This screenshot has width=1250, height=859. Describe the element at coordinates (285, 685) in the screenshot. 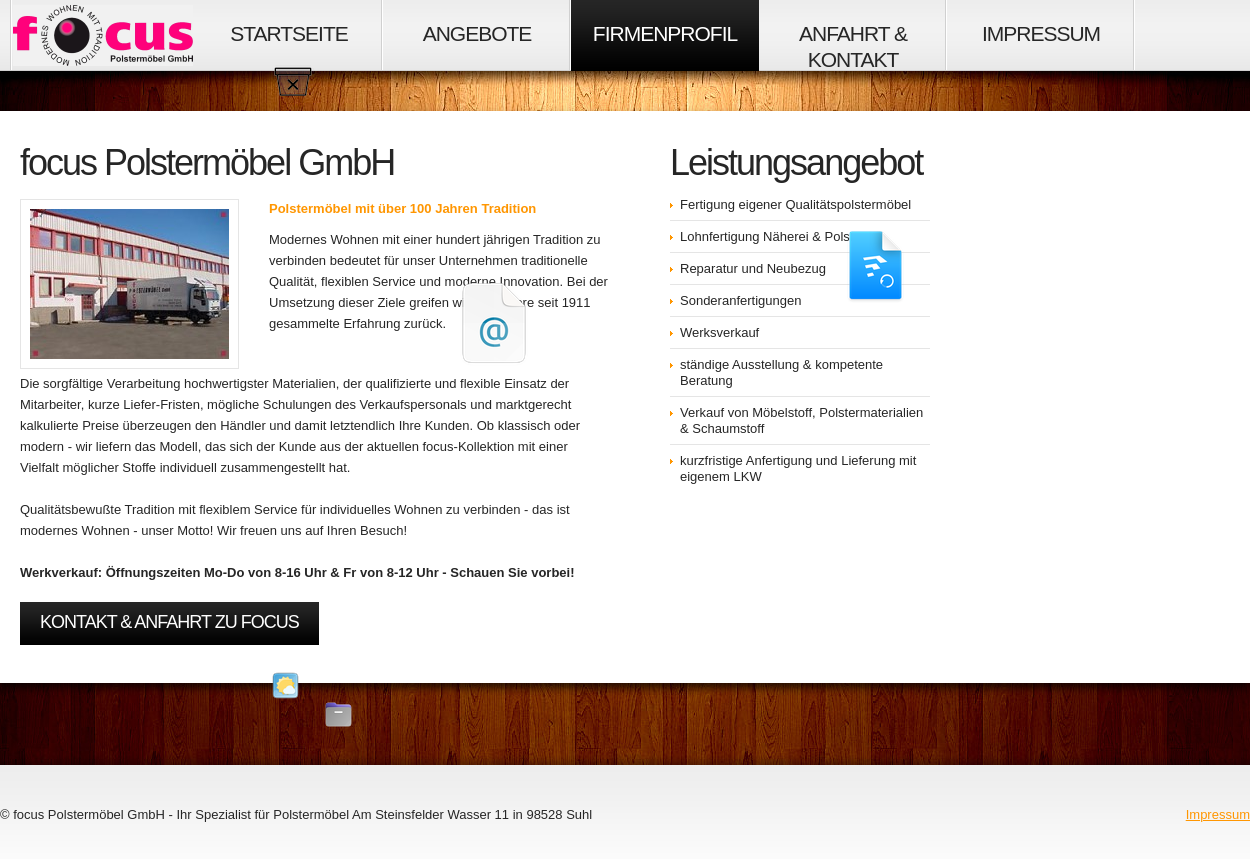

I see `open the weather app` at that location.